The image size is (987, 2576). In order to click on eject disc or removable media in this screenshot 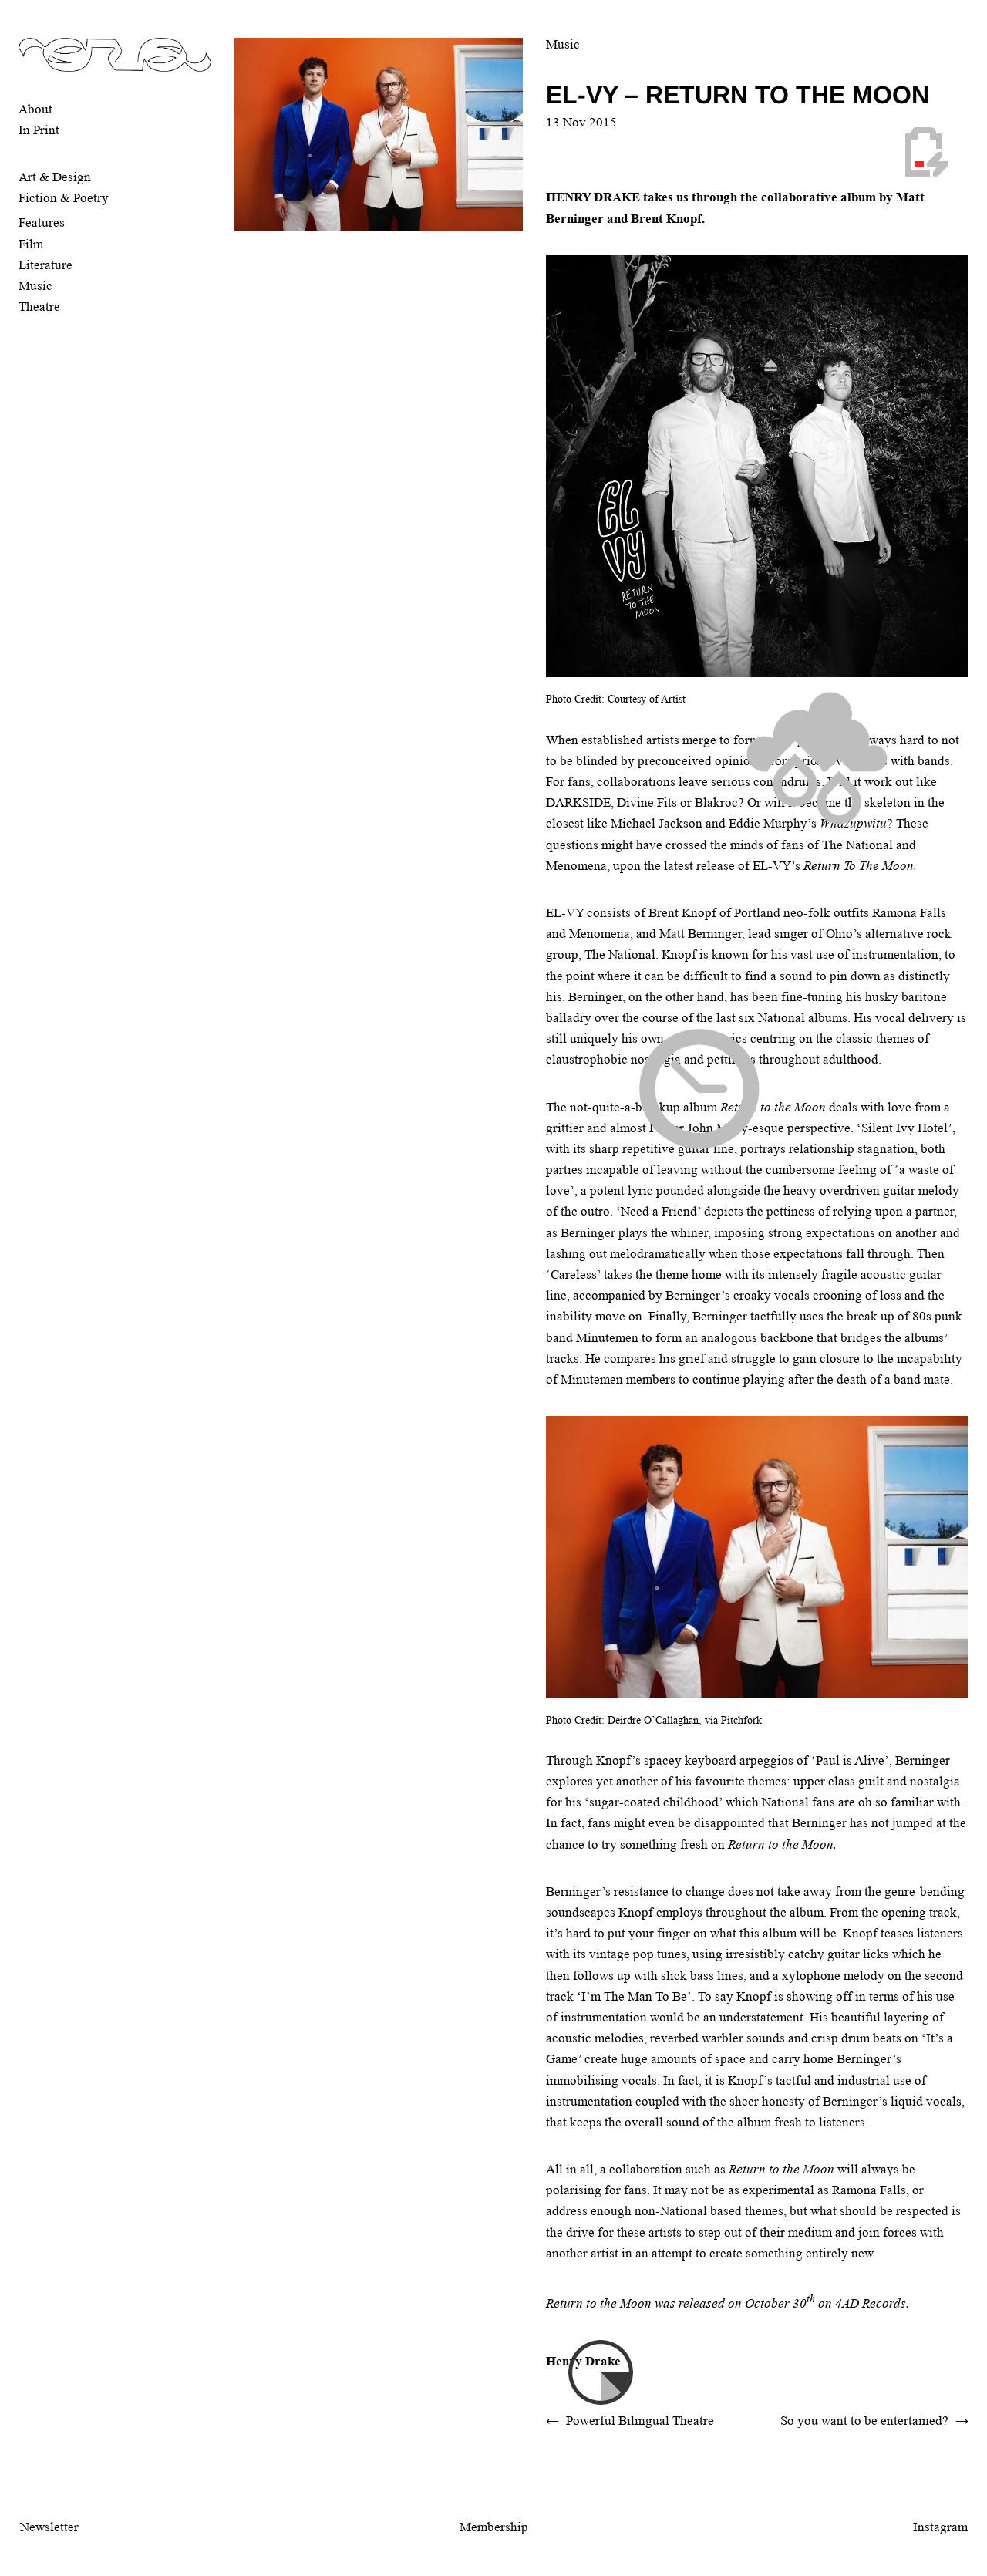, I will do `click(770, 366)`.